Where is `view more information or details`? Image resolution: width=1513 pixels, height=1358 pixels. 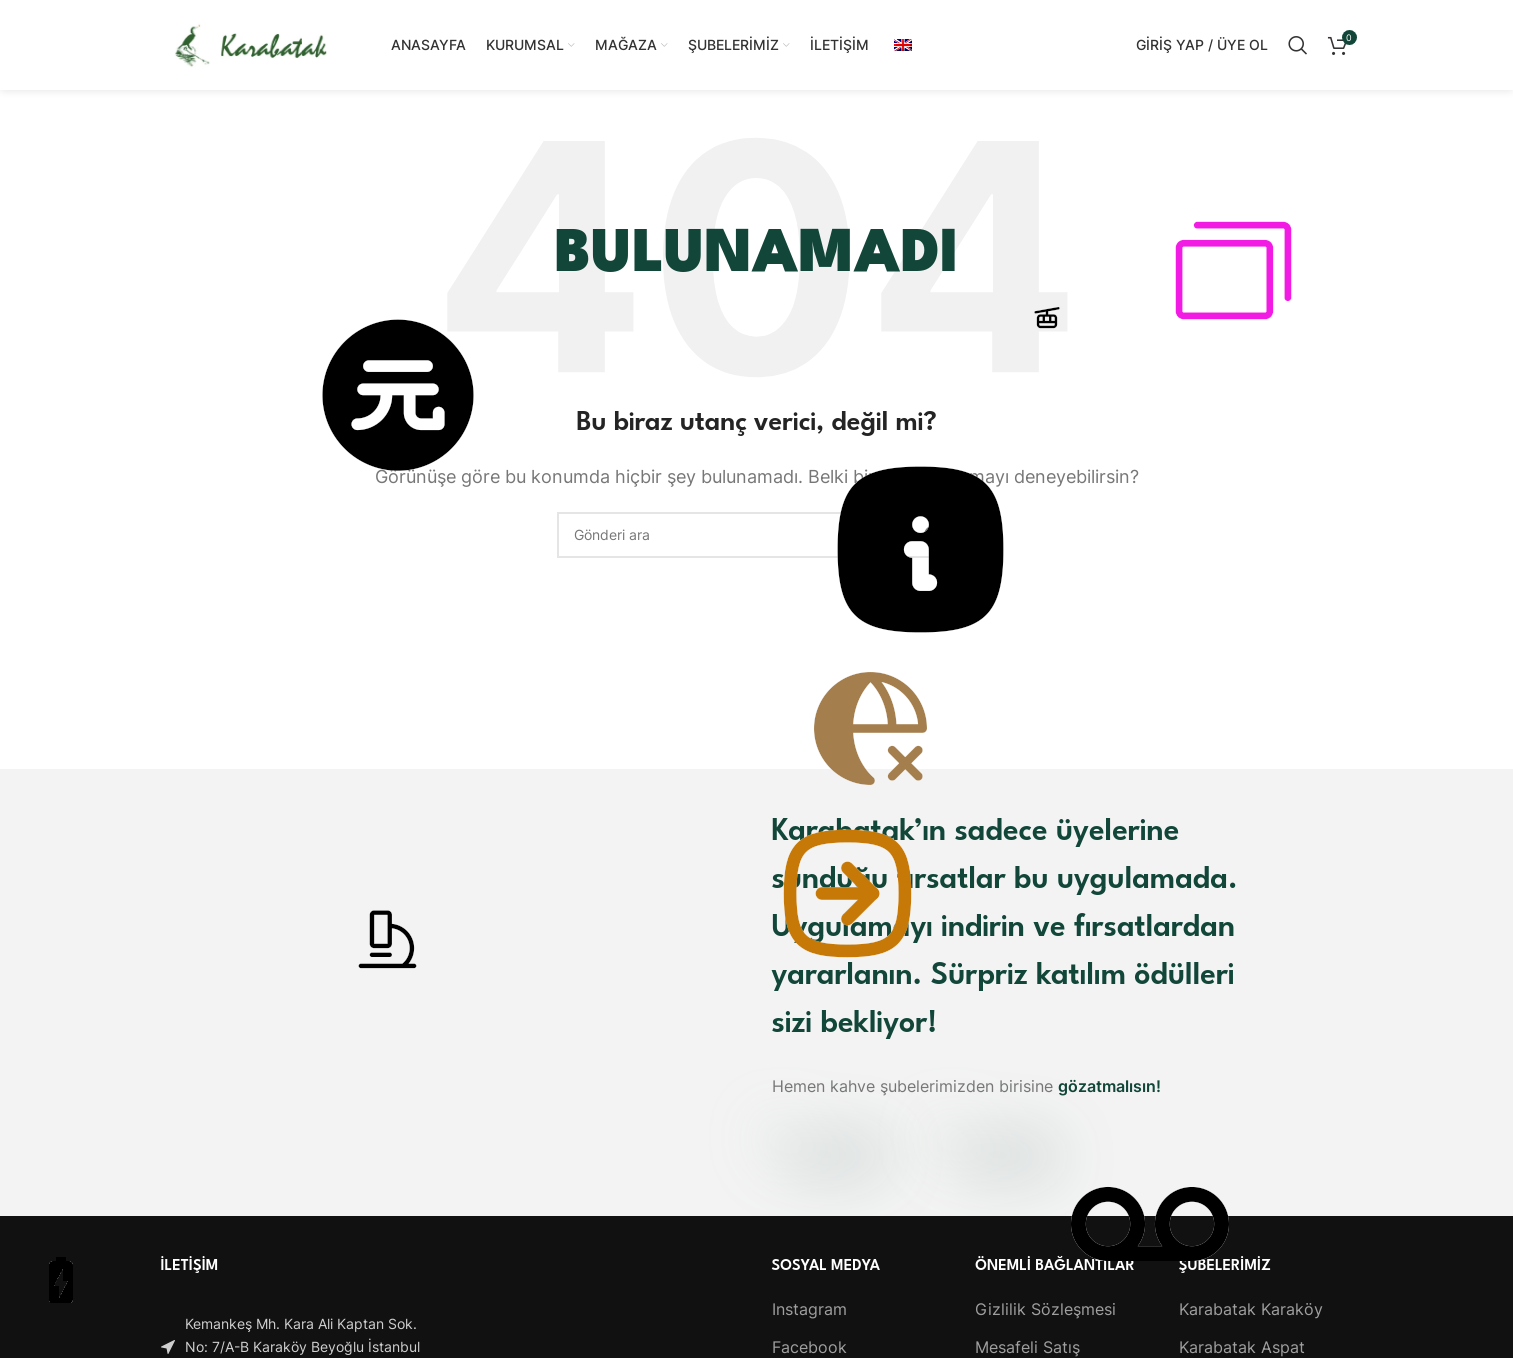 view more information or details is located at coordinates (920, 549).